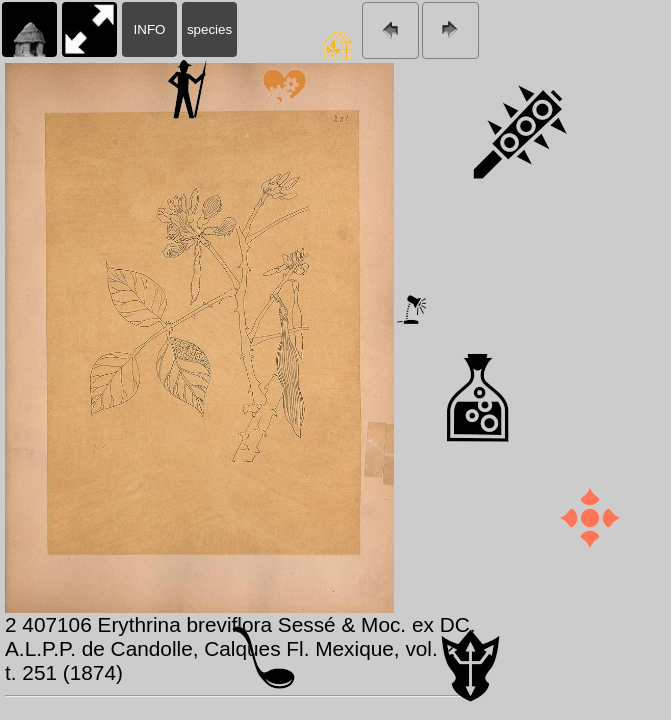 This screenshot has height=720, width=671. Describe the element at coordinates (480, 397) in the screenshot. I see `access alchemy or potion crafting` at that location.